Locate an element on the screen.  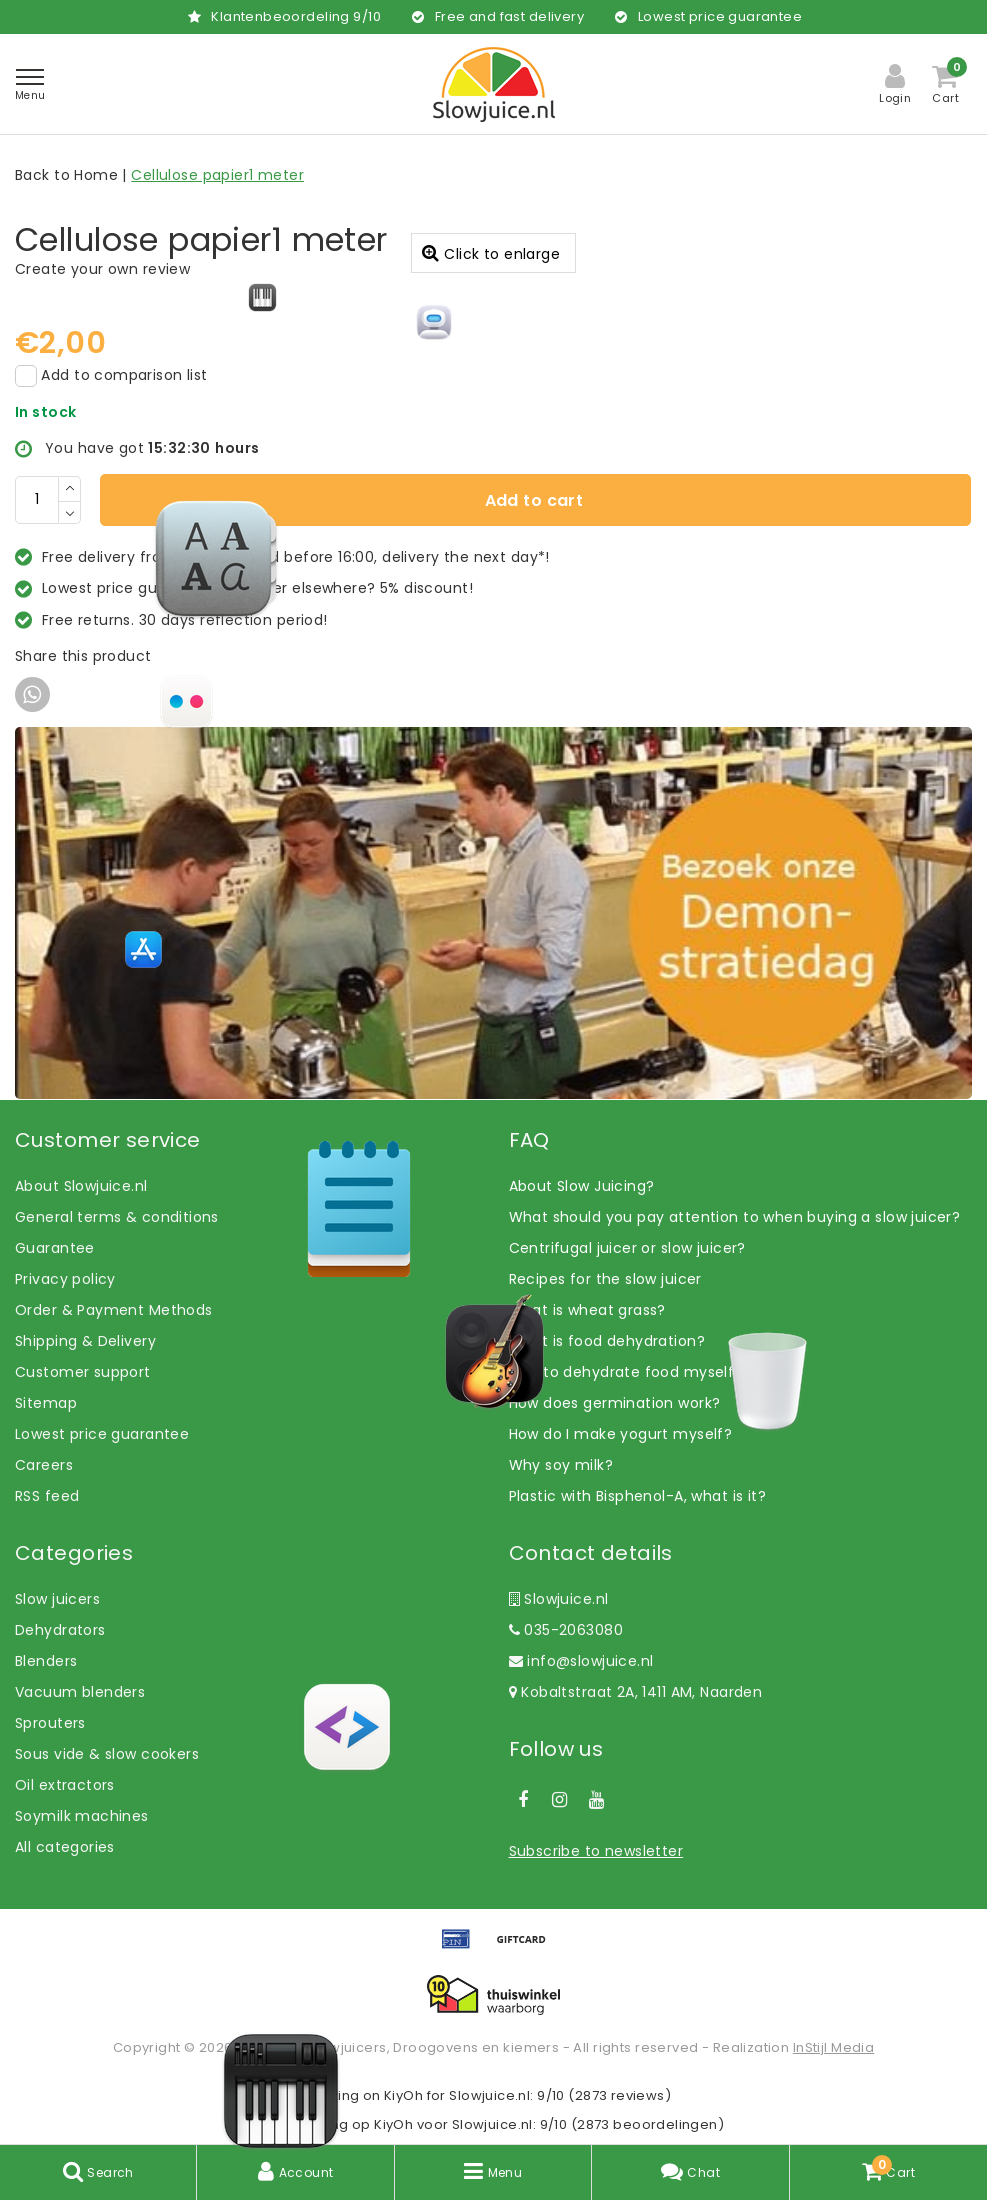
open Automator app for macOS is located at coordinates (434, 322).